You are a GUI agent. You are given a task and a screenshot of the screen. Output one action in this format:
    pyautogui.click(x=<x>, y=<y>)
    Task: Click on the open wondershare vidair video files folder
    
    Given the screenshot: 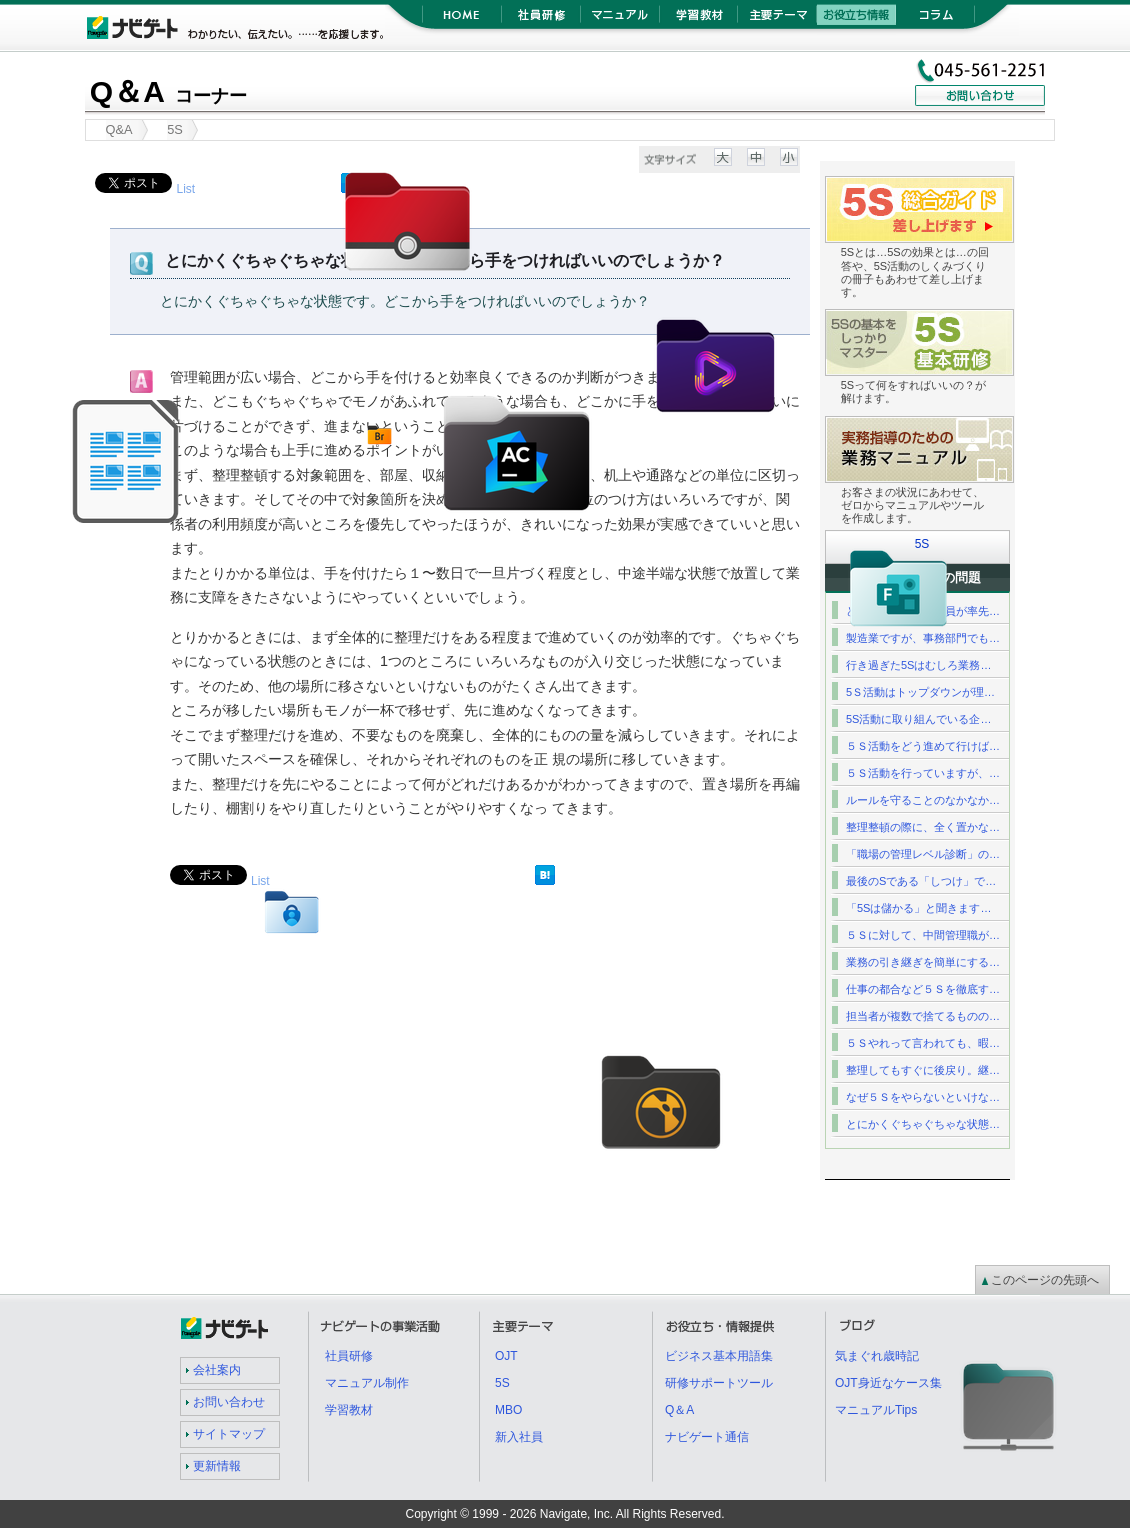 What is the action you would take?
    pyautogui.click(x=715, y=369)
    